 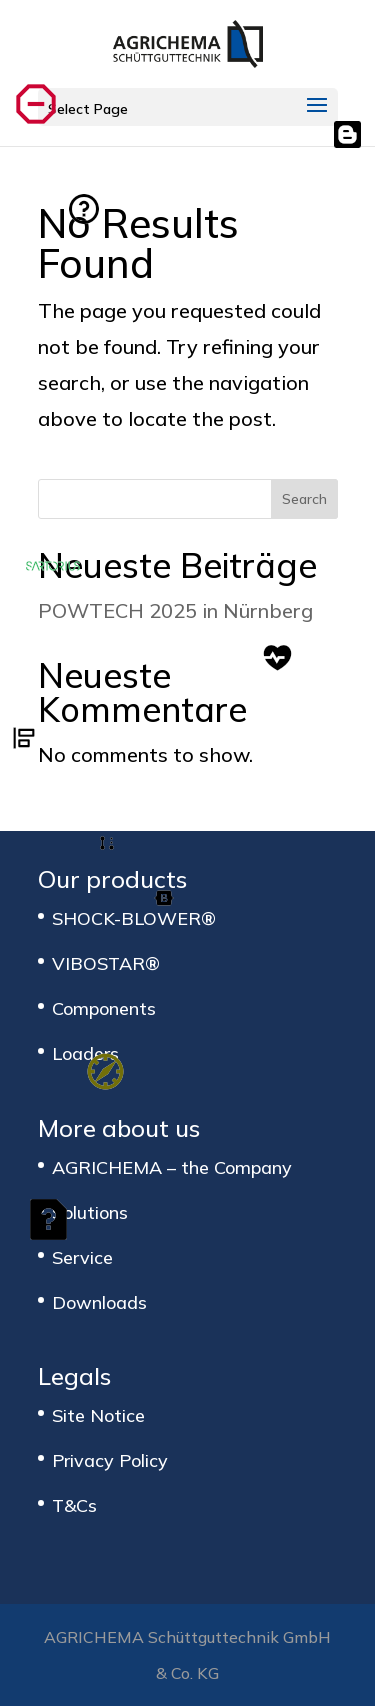 What do you see at coordinates (164, 898) in the screenshot?
I see `bootstrap framework logo` at bounding box center [164, 898].